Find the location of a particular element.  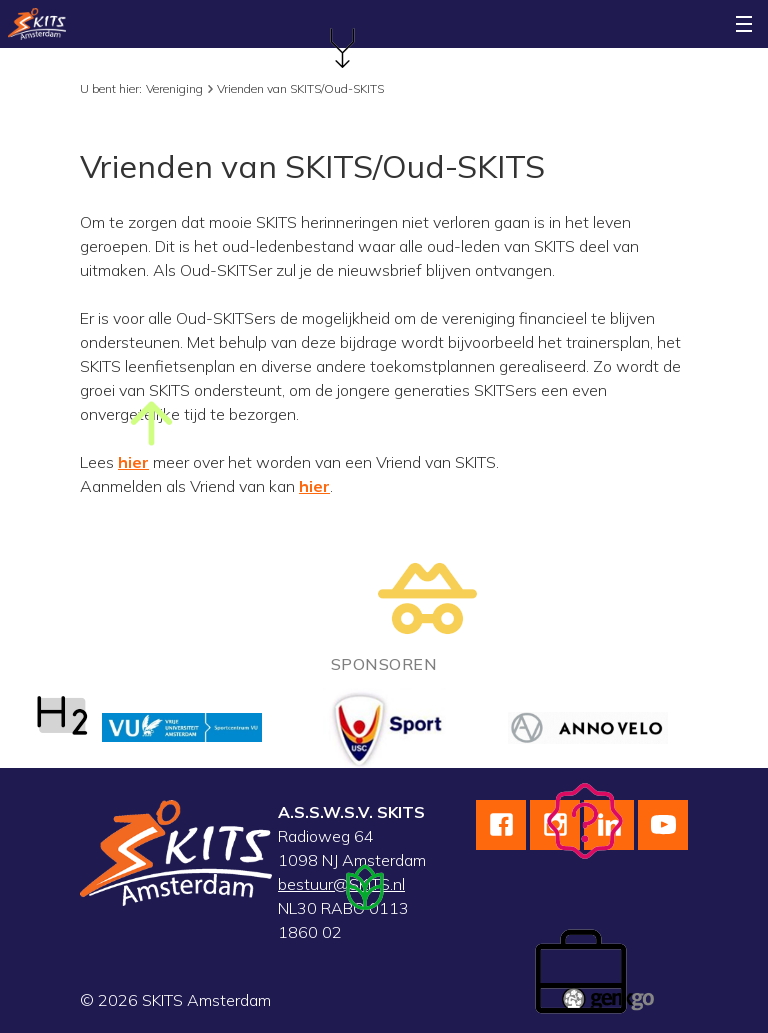

merge branches or items together is located at coordinates (342, 46).